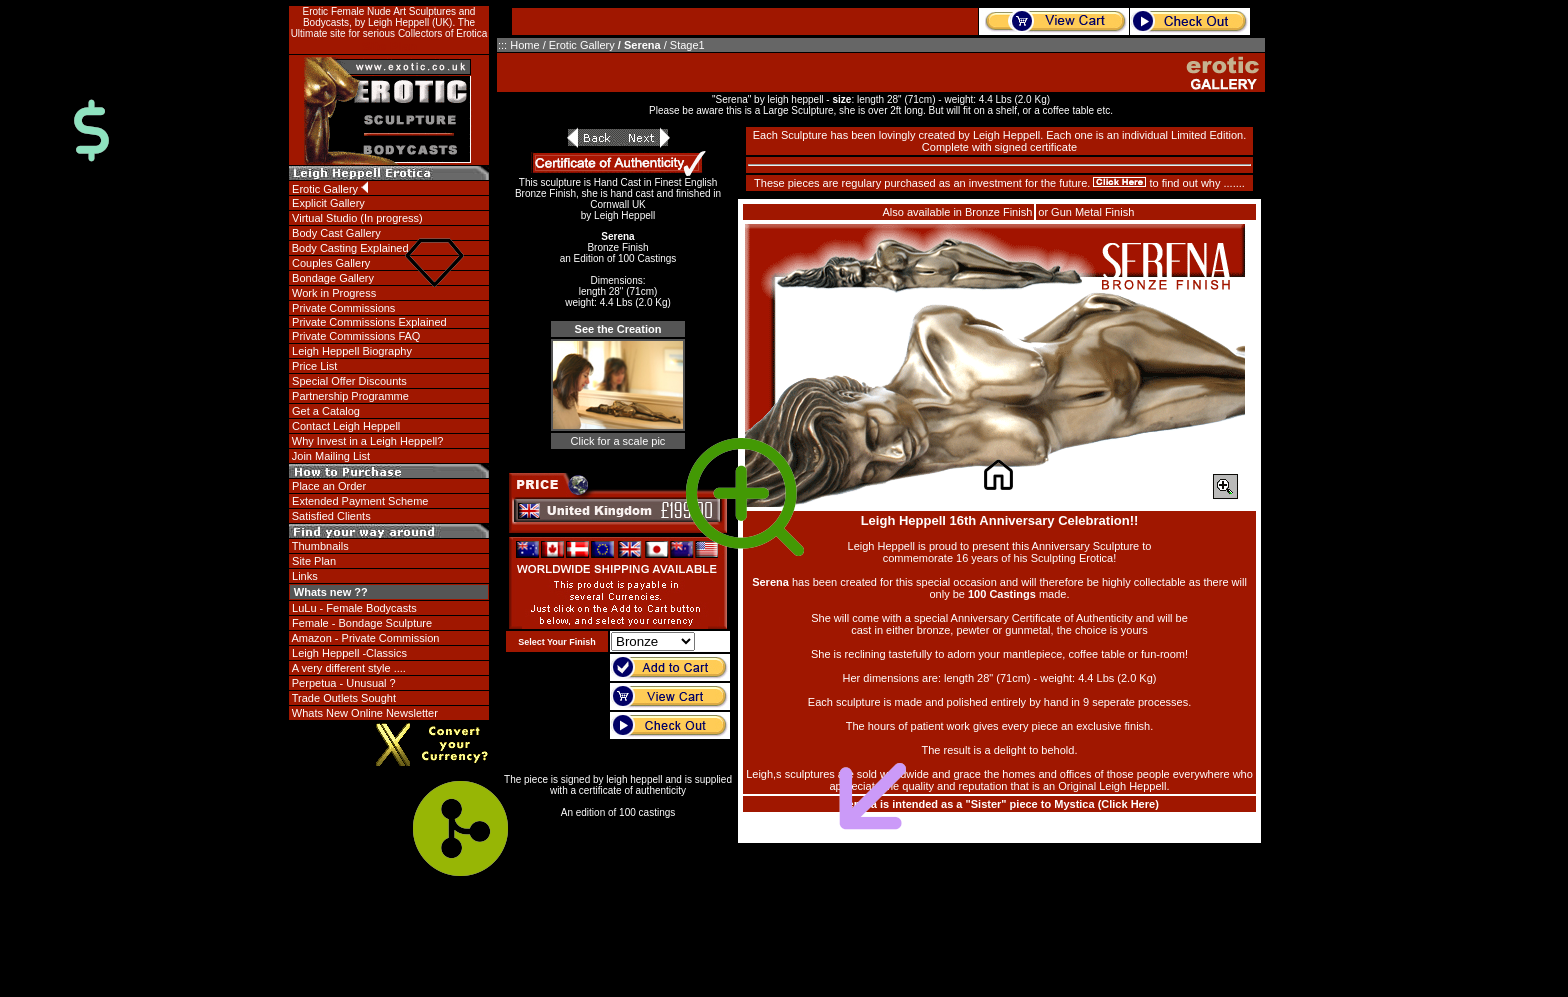  Describe the element at coordinates (745, 497) in the screenshot. I see `zoom in on content` at that location.